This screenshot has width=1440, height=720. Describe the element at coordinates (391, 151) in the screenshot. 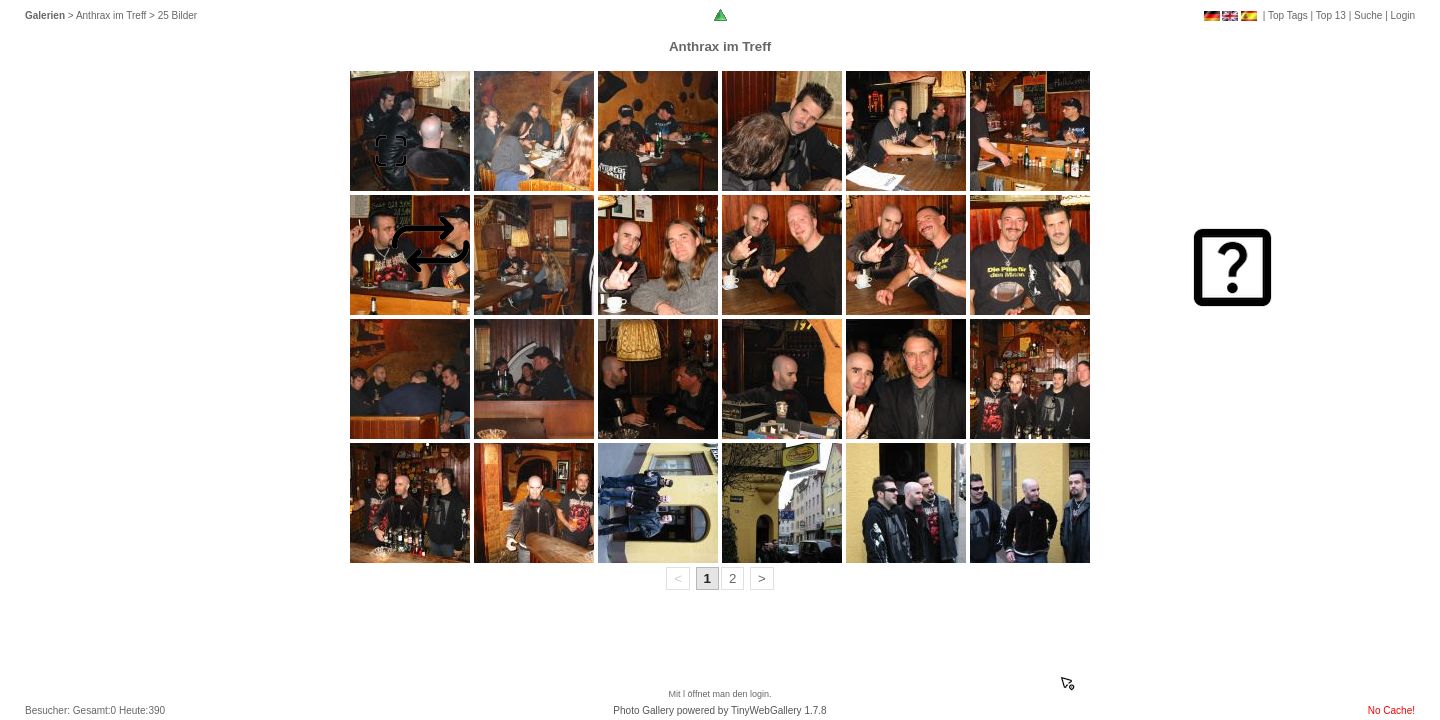

I see `scan a QR code or barcode` at that location.